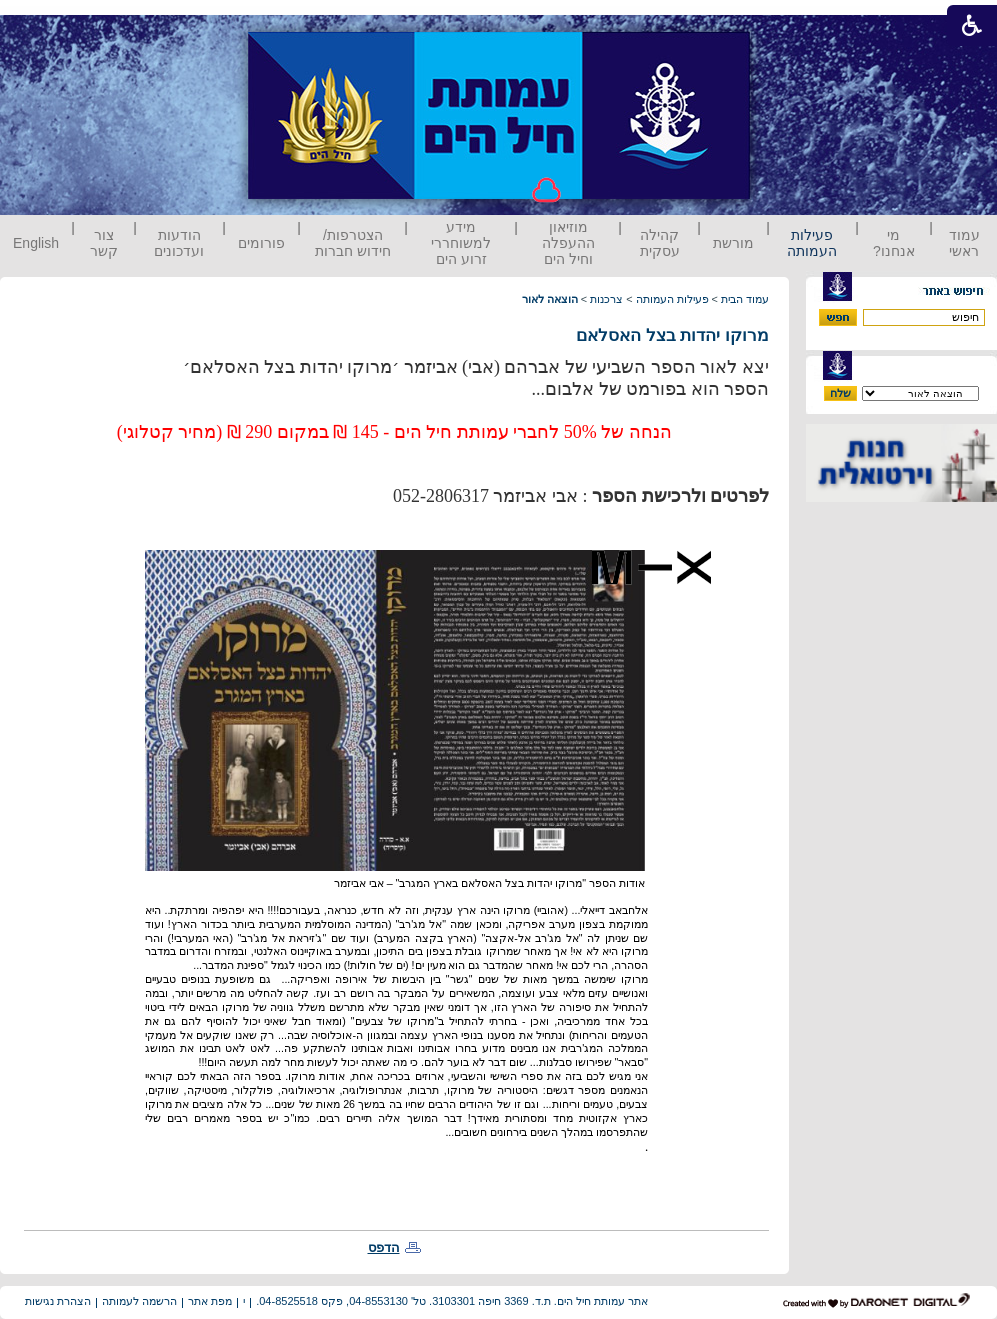 This screenshot has width=997, height=1319. Describe the element at coordinates (546, 190) in the screenshot. I see `indicates cloudy weather conditions` at that location.